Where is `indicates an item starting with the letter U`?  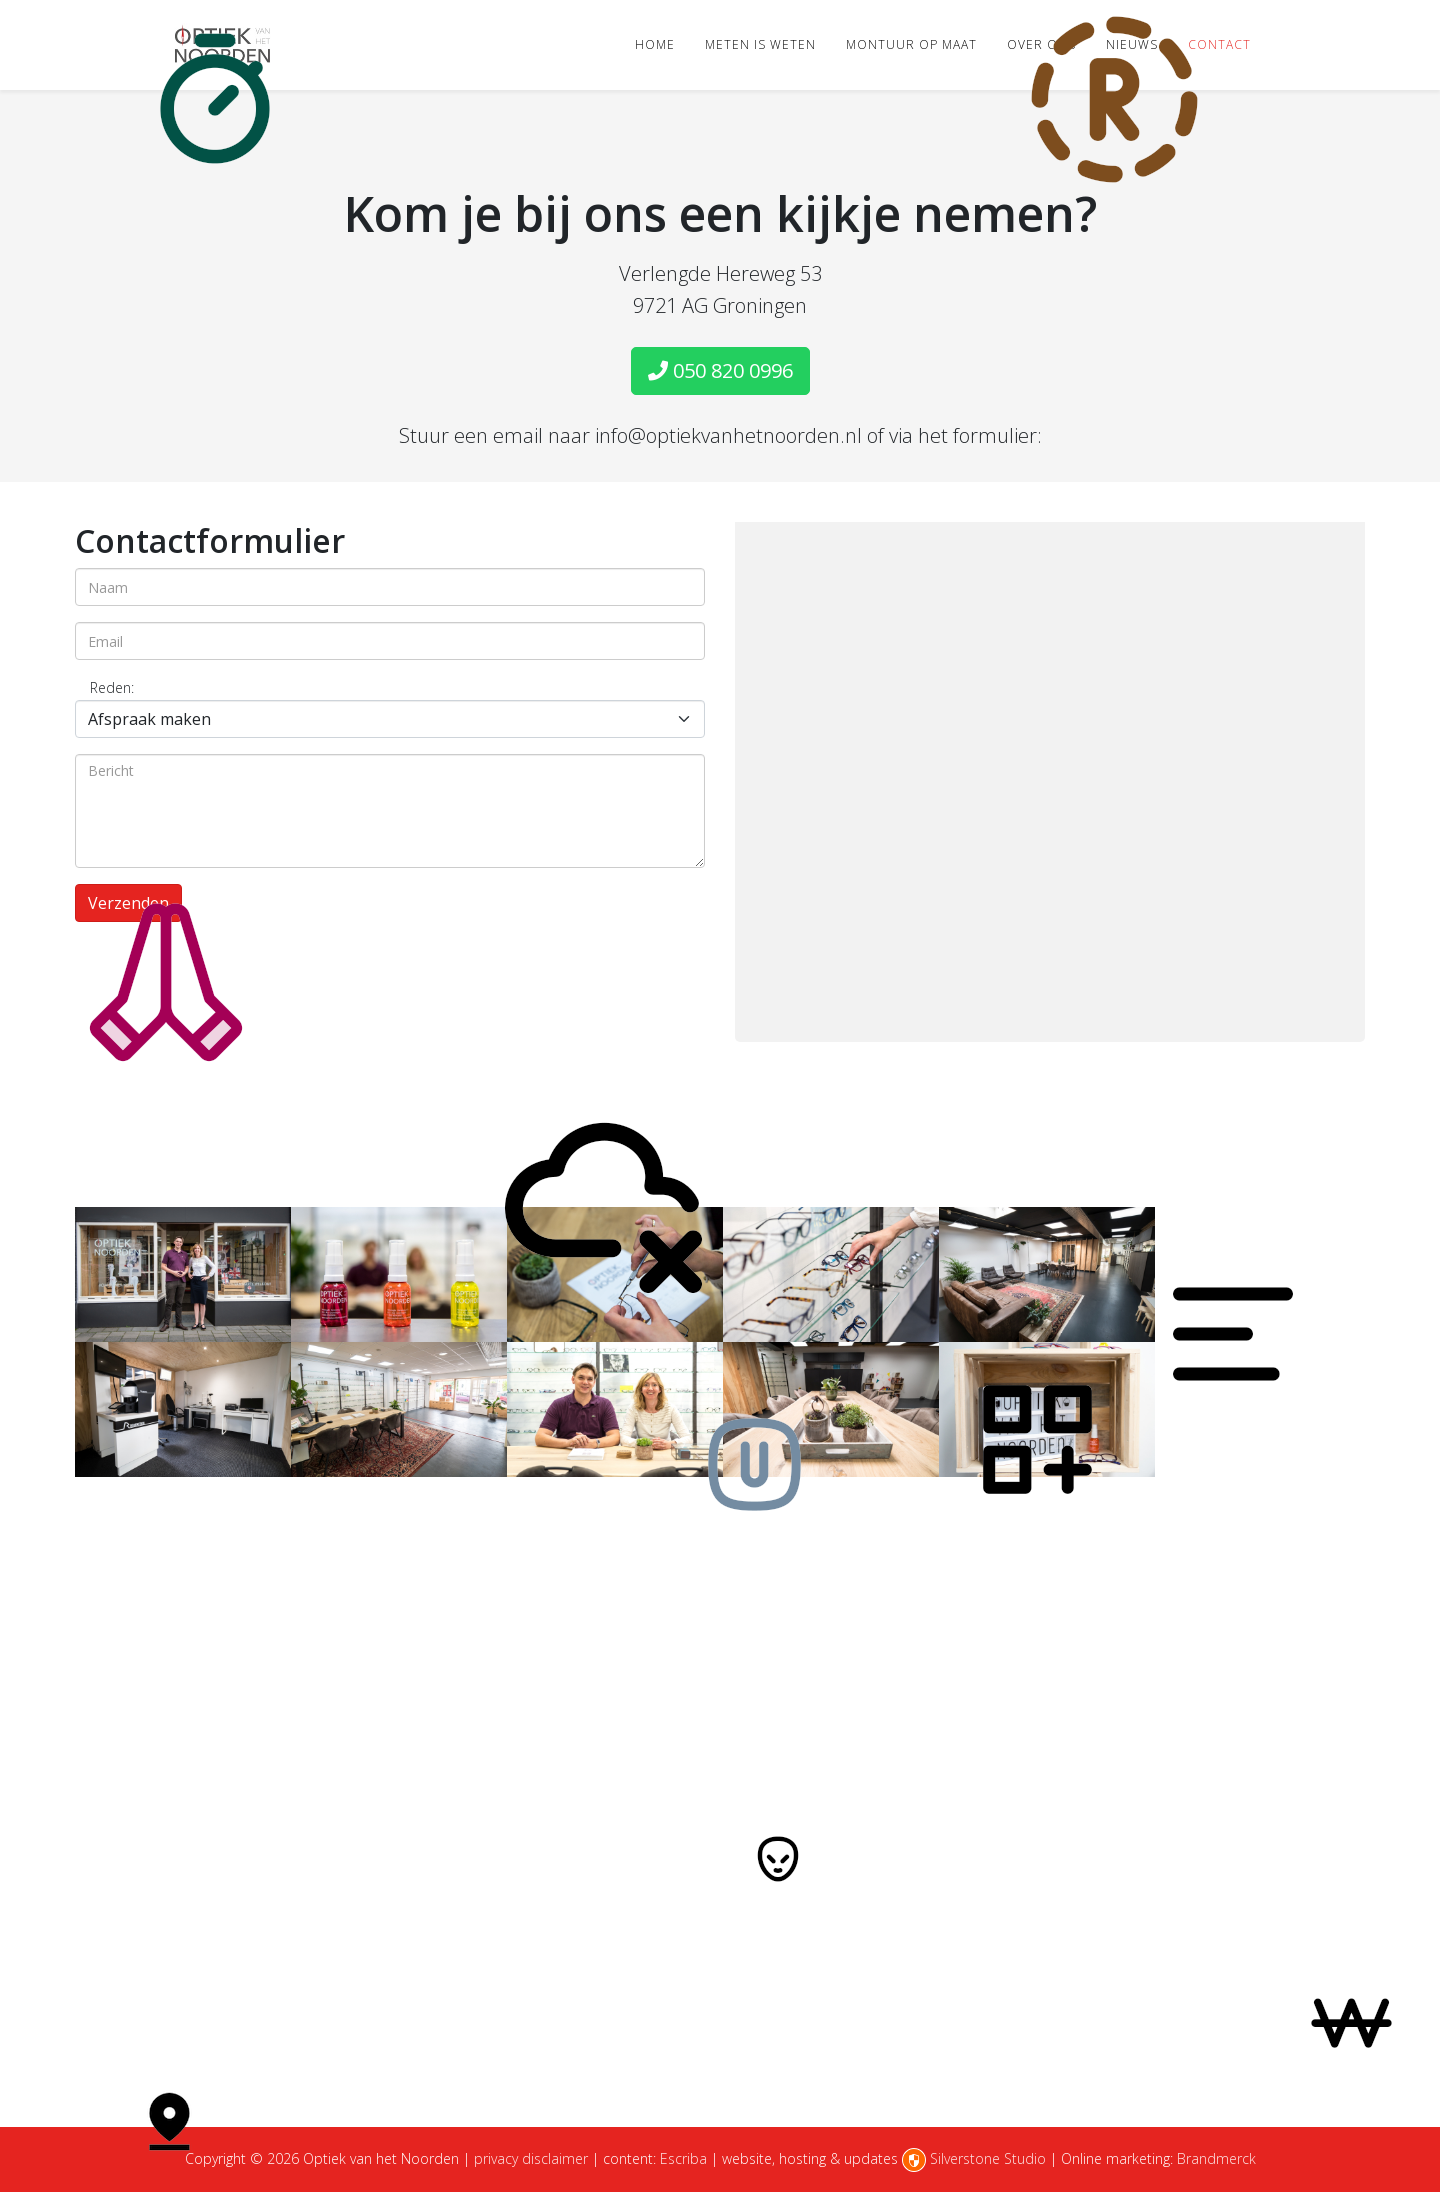
indicates an item starting with the letter U is located at coordinates (754, 1464).